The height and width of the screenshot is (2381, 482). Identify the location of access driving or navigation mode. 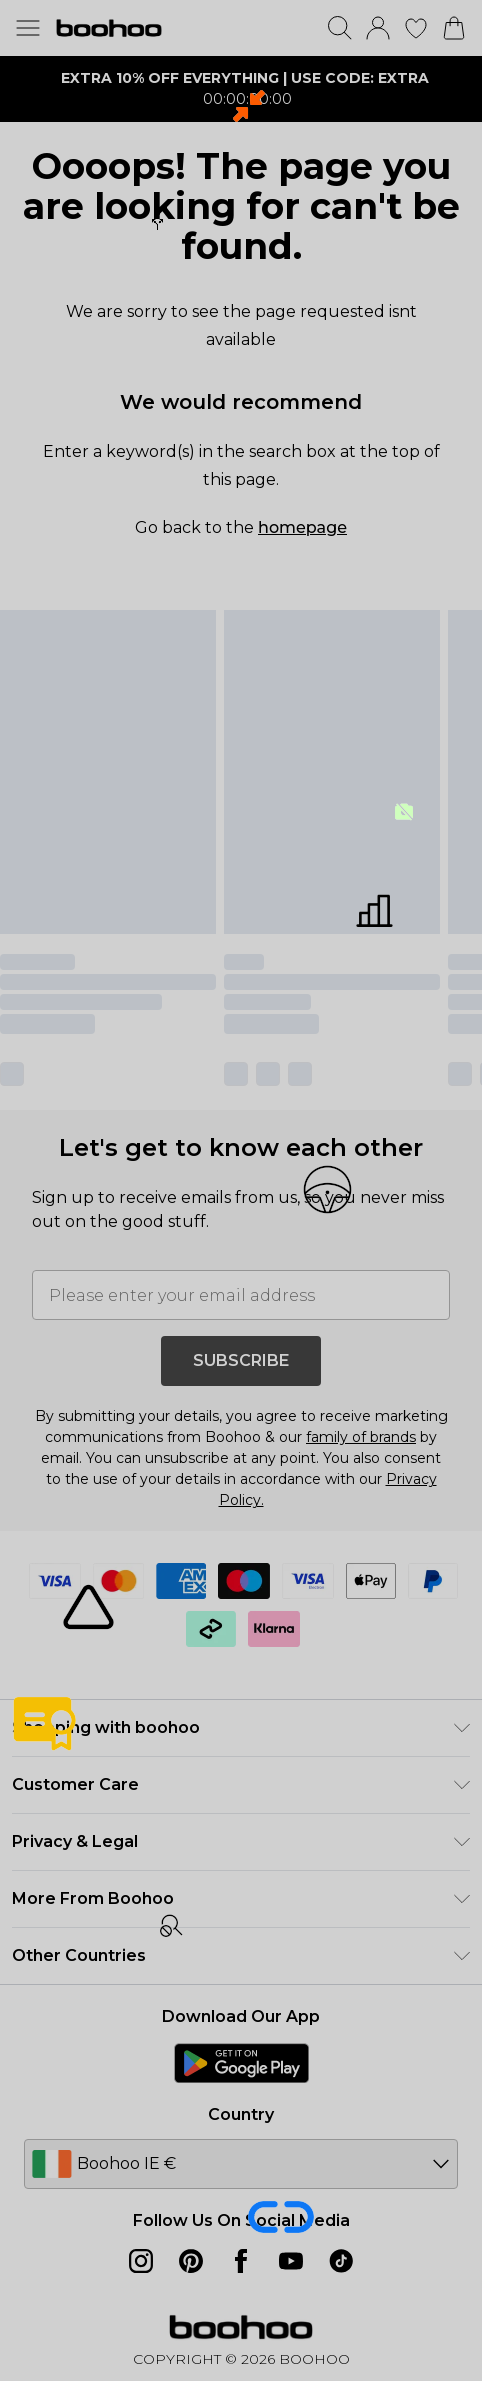
(327, 1189).